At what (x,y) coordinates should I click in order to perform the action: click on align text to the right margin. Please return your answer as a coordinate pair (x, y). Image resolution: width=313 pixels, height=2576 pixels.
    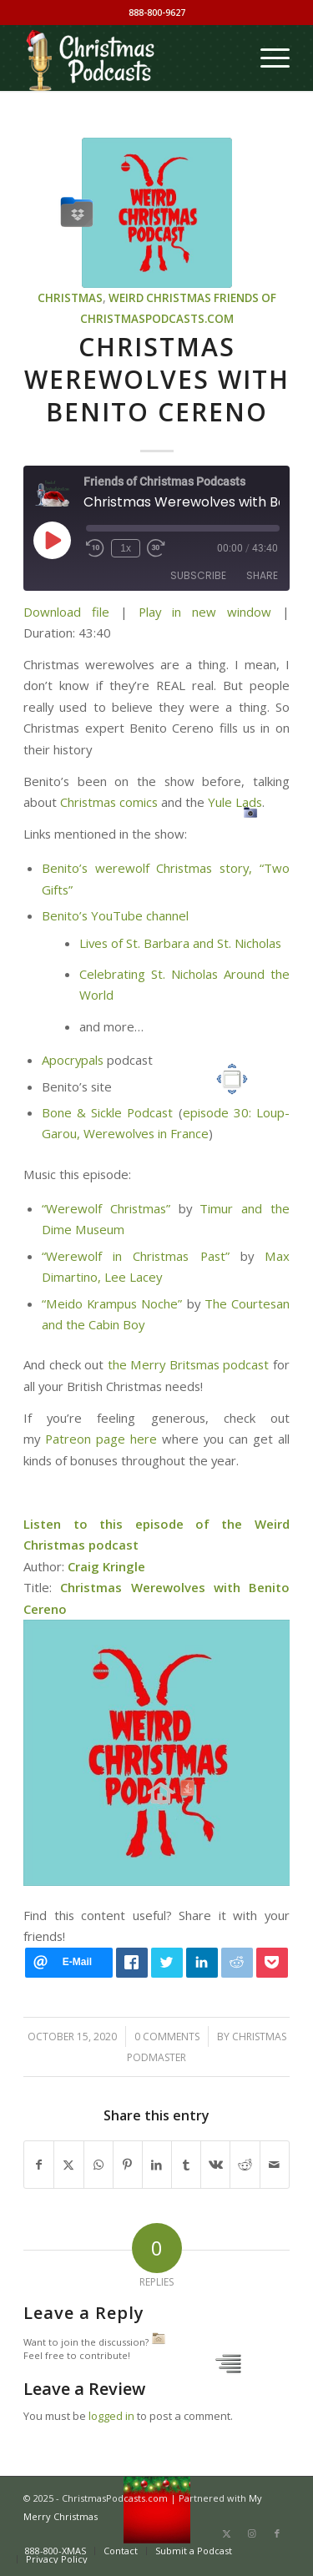
    Looking at the image, I should click on (228, 2363).